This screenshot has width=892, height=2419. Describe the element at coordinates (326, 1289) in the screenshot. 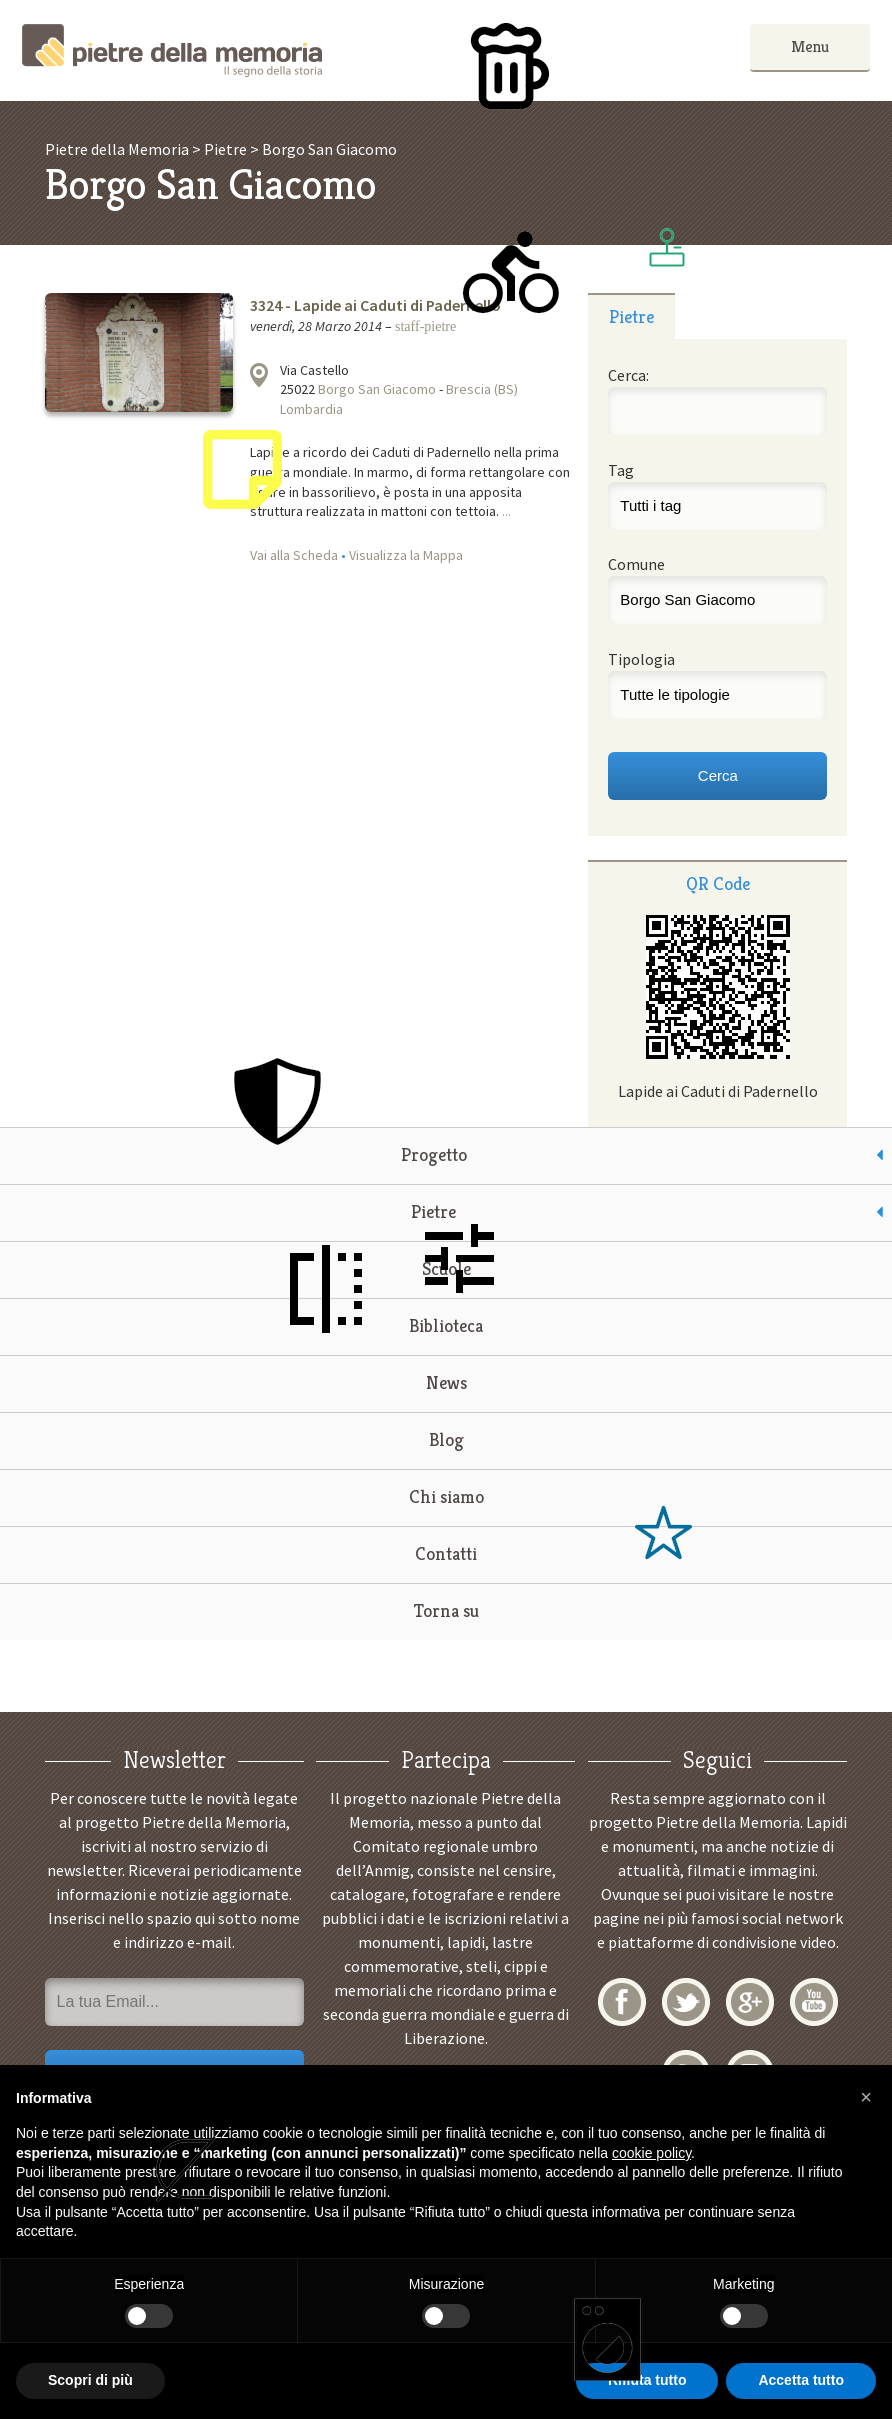

I see `flip image horizontally` at that location.